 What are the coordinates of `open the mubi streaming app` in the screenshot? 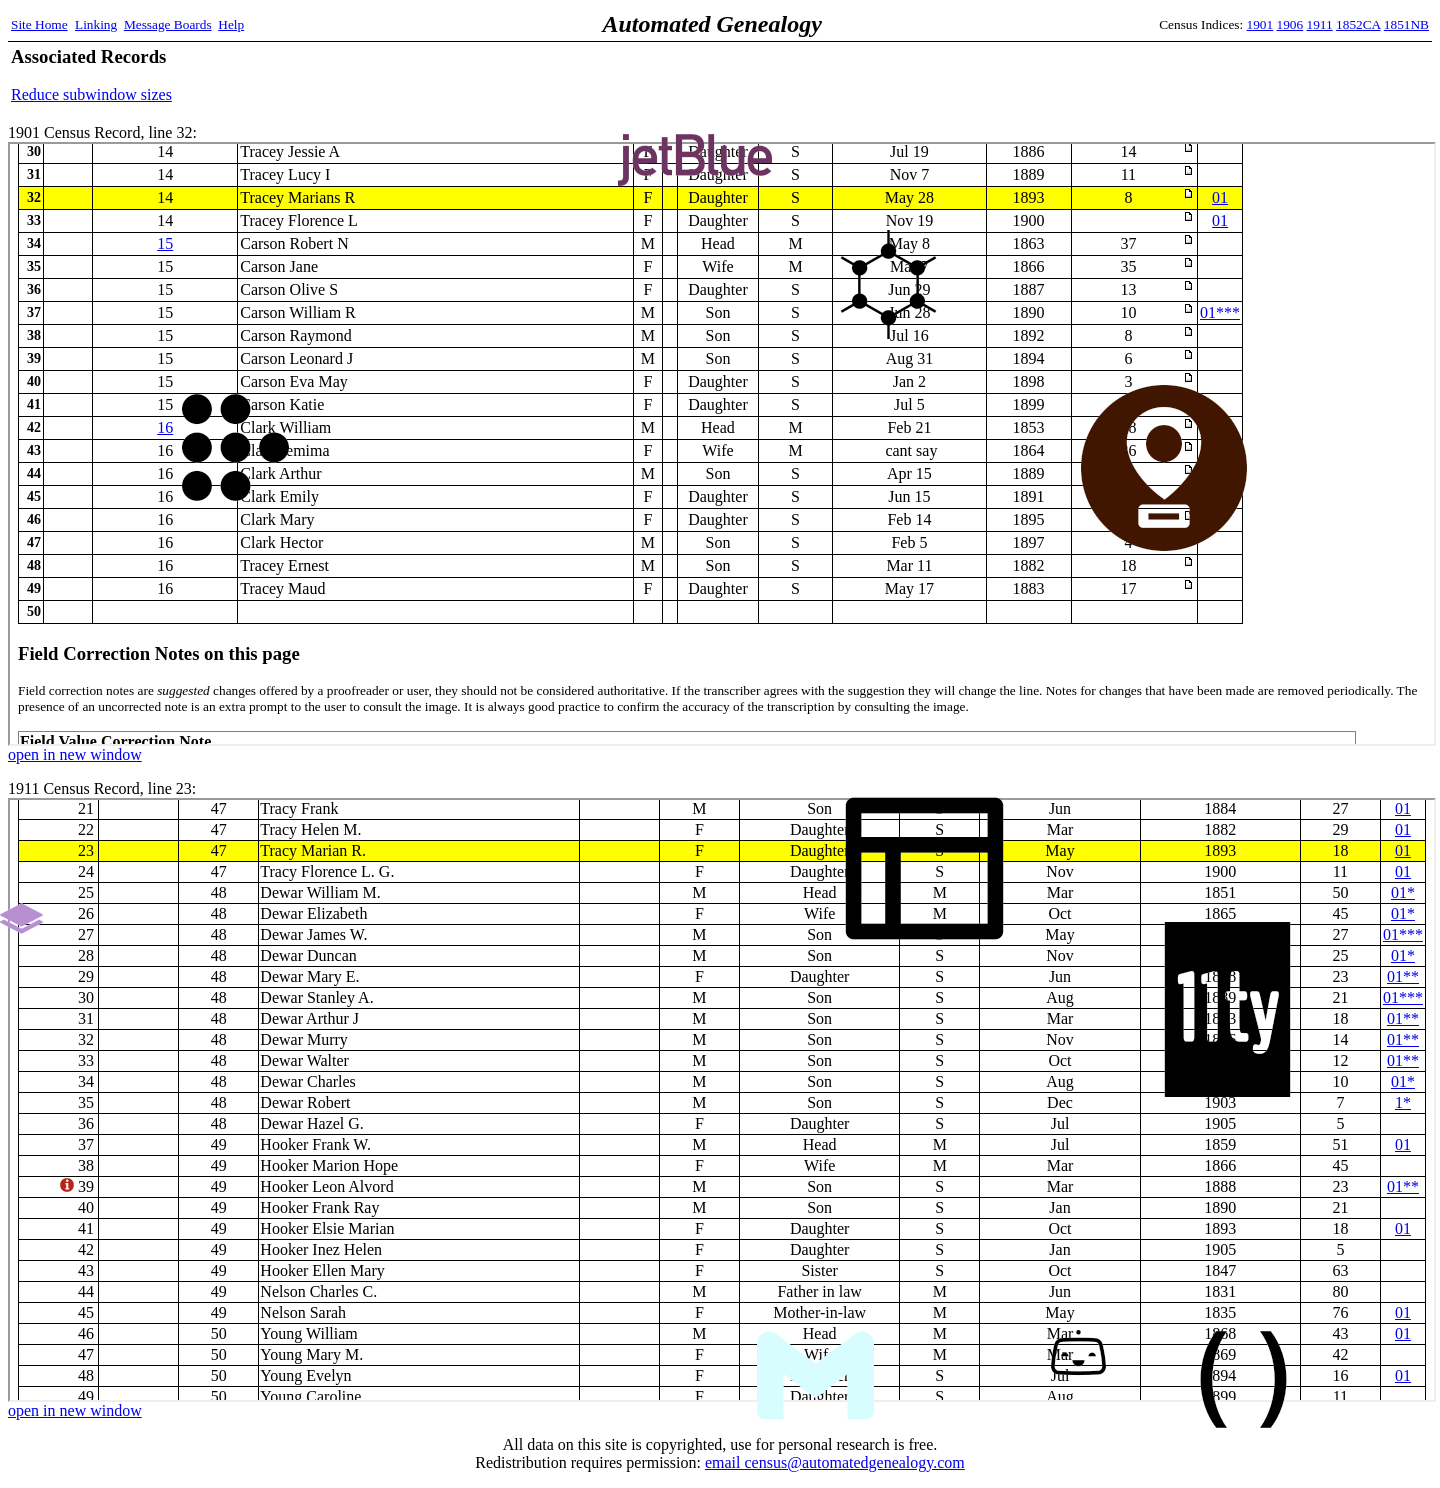 It's located at (235, 447).